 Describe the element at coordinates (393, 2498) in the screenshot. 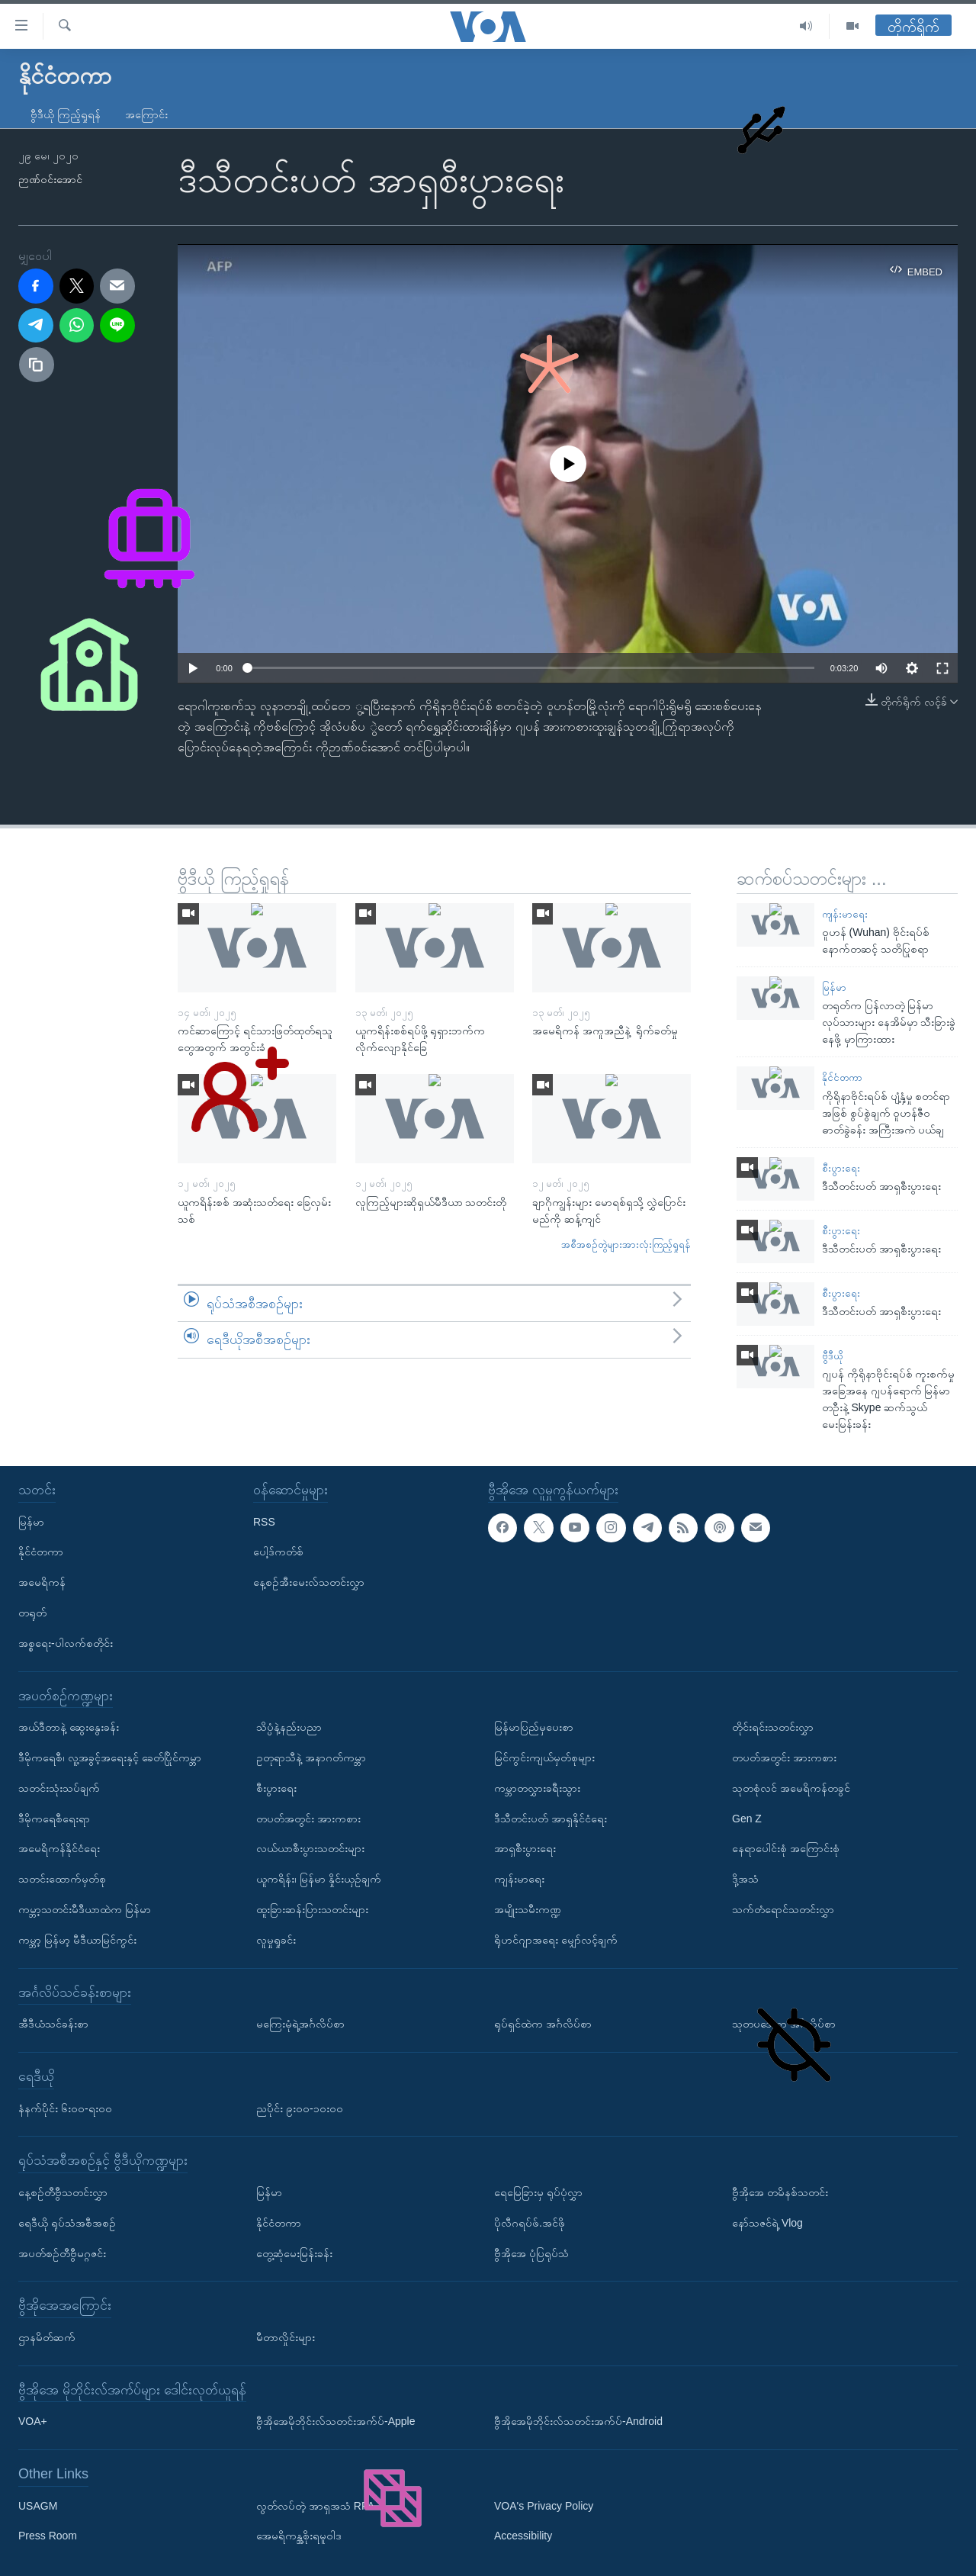

I see `exclude overlapping areas from selection` at that location.